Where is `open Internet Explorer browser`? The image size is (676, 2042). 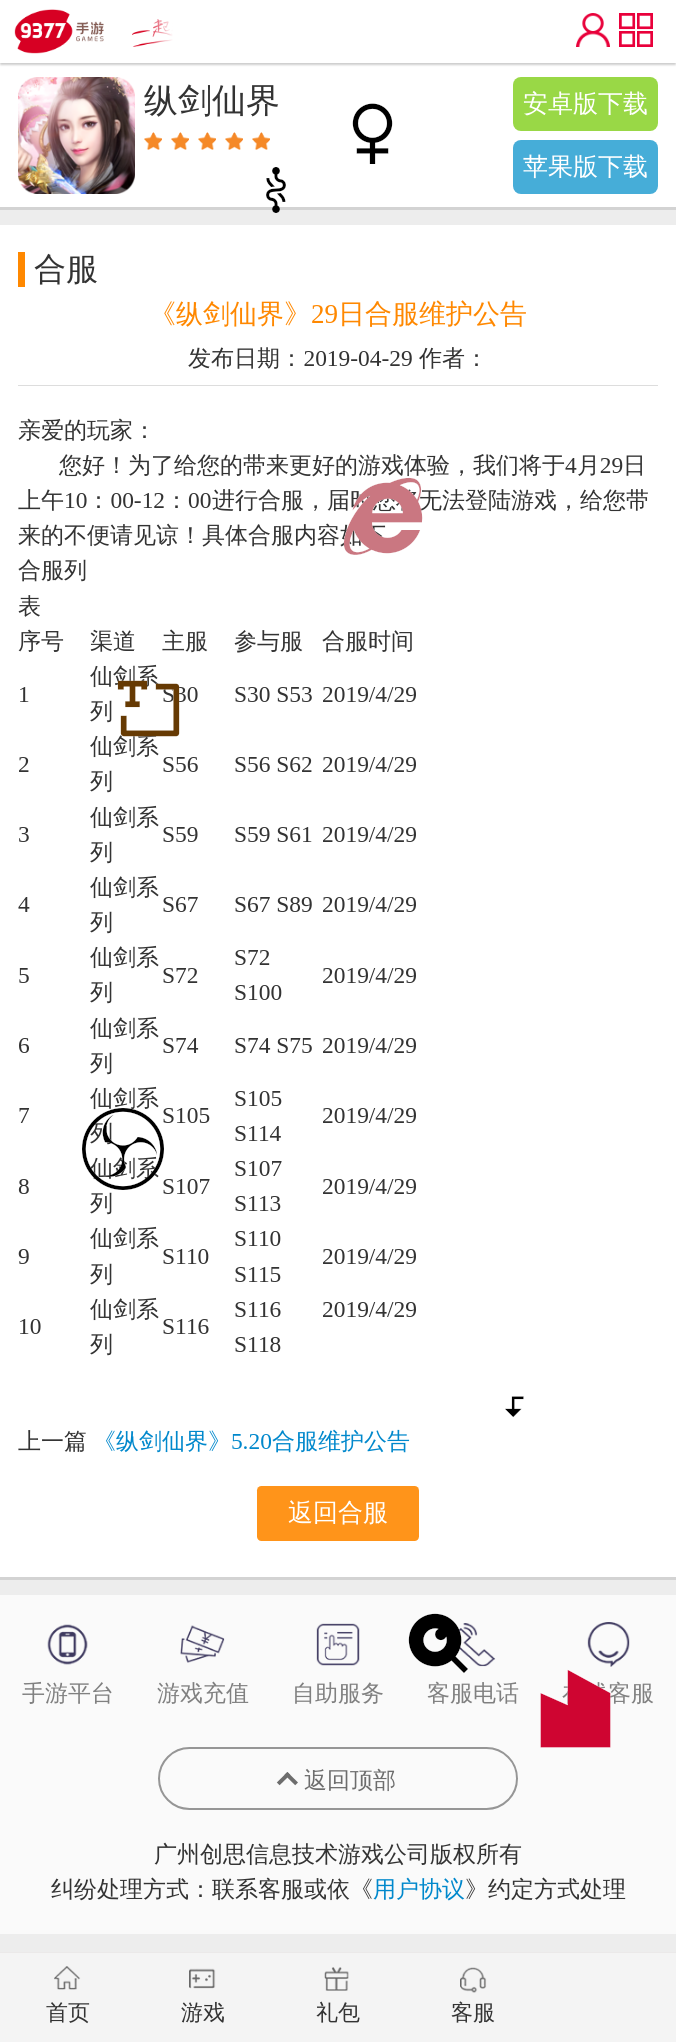 open Internet Explorer browser is located at coordinates (385, 518).